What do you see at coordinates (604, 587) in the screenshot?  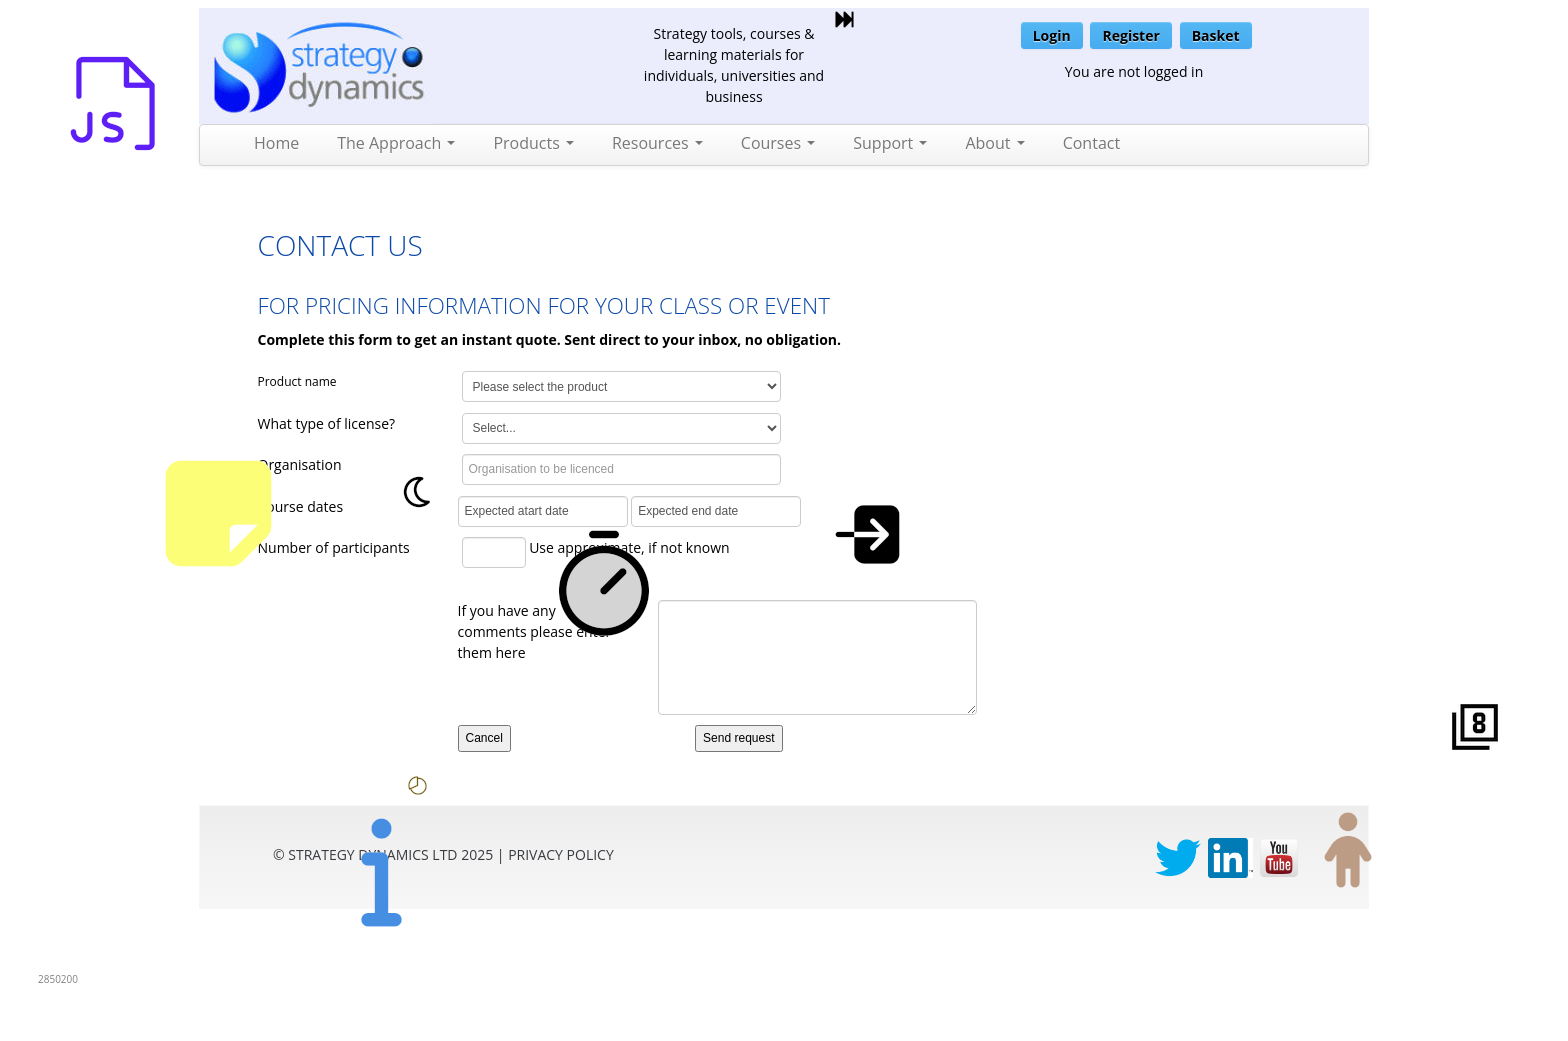 I see `set a countdown timer` at bounding box center [604, 587].